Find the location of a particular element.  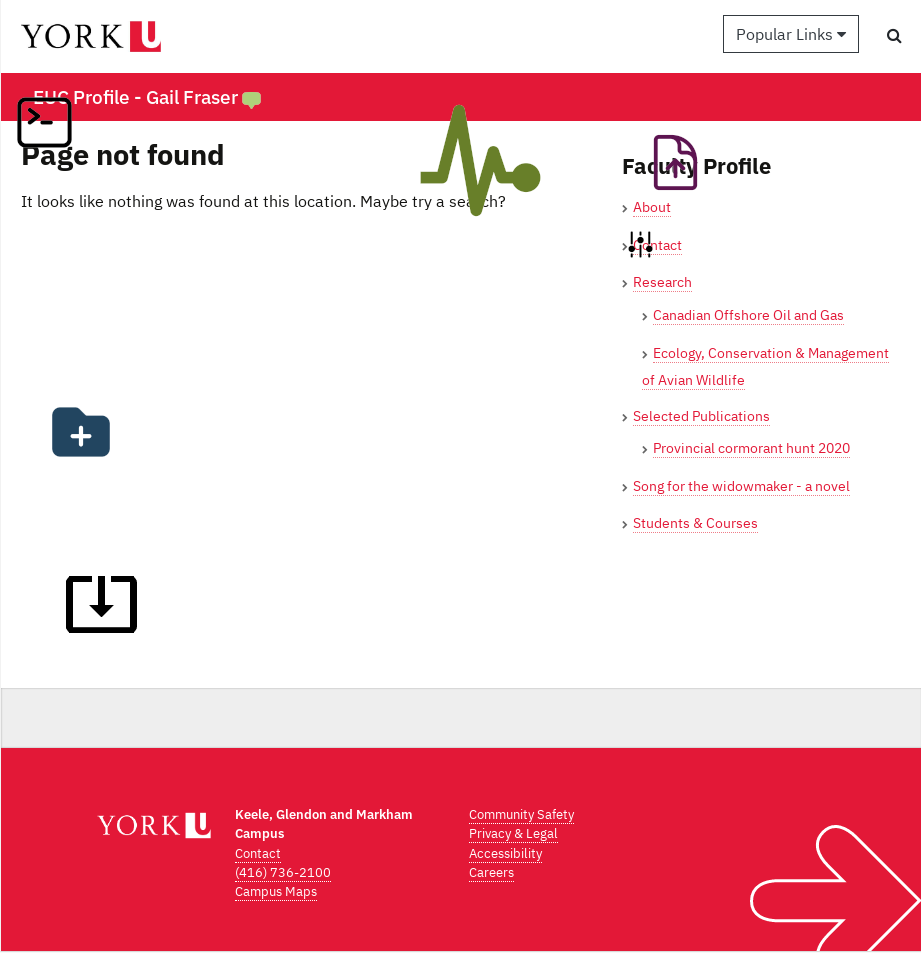

adjust settings or preferences is located at coordinates (640, 244).